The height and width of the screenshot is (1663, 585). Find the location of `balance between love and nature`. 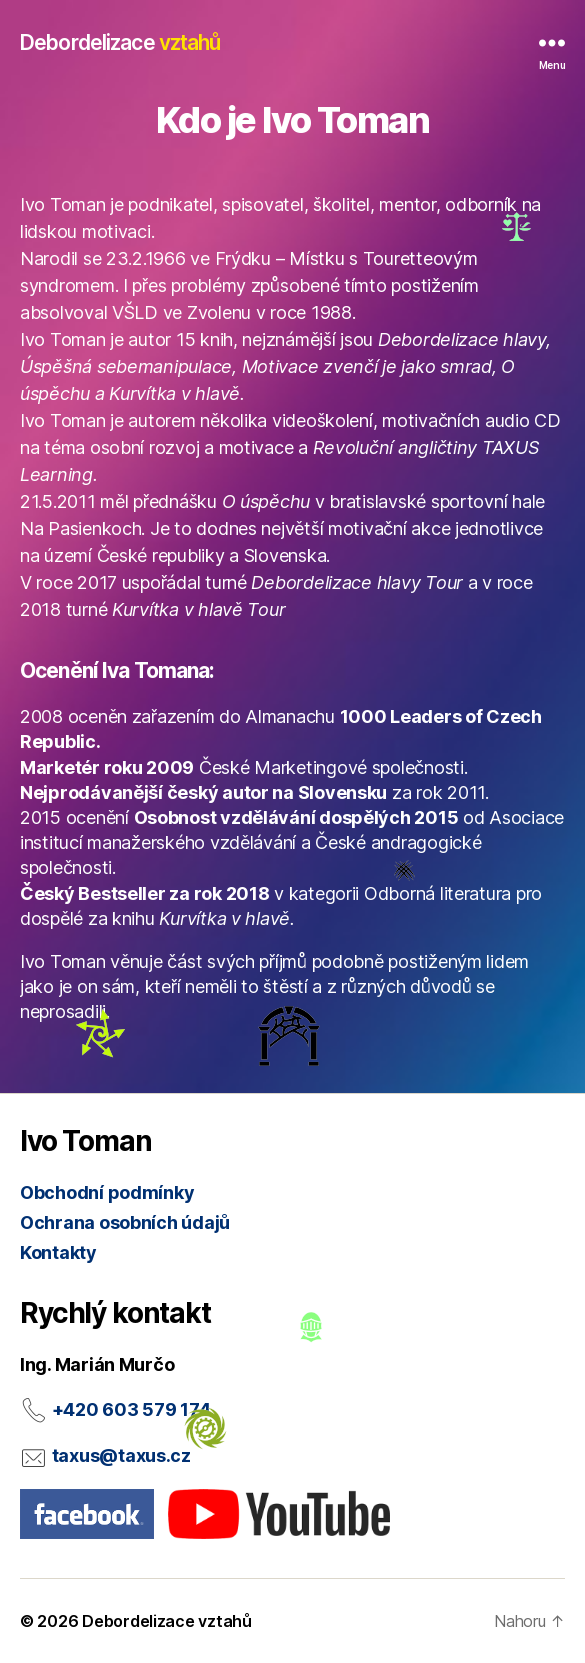

balance between love and nature is located at coordinates (516, 226).